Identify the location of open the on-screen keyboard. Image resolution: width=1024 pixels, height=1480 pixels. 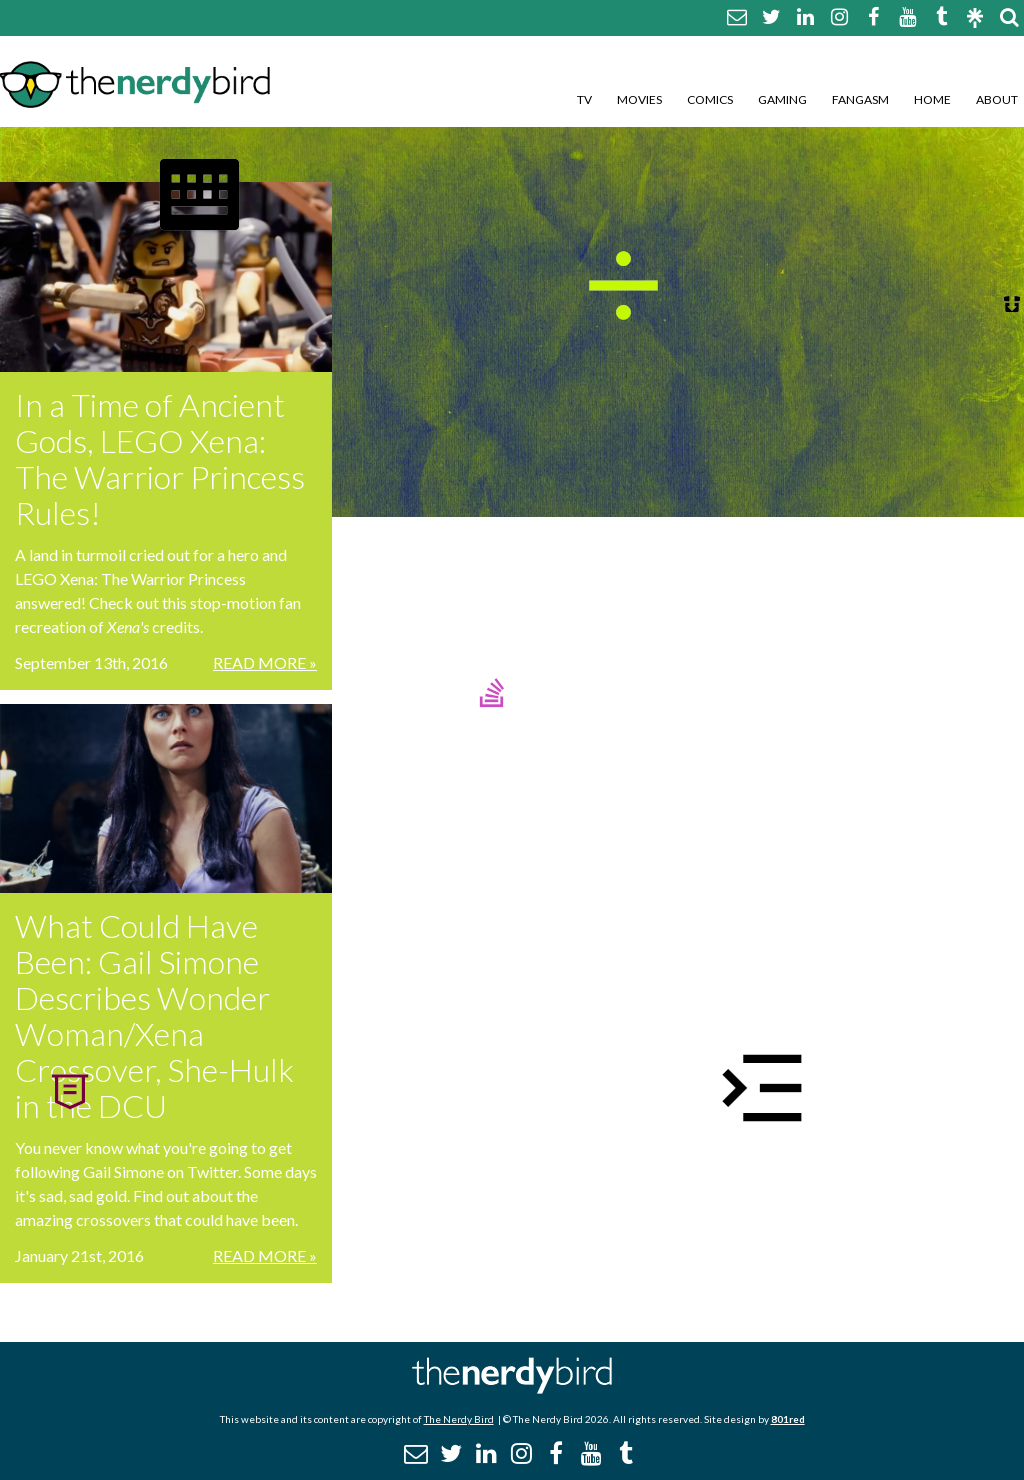
(199, 194).